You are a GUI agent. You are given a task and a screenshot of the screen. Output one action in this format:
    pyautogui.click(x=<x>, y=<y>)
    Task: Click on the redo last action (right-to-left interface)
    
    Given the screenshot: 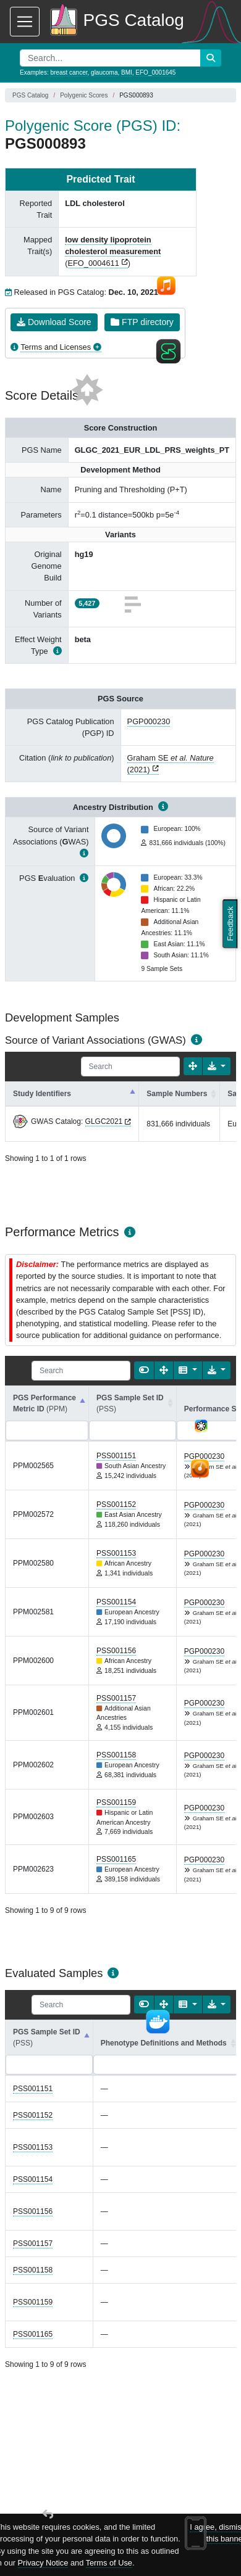 What is the action you would take?
    pyautogui.click(x=48, y=2514)
    